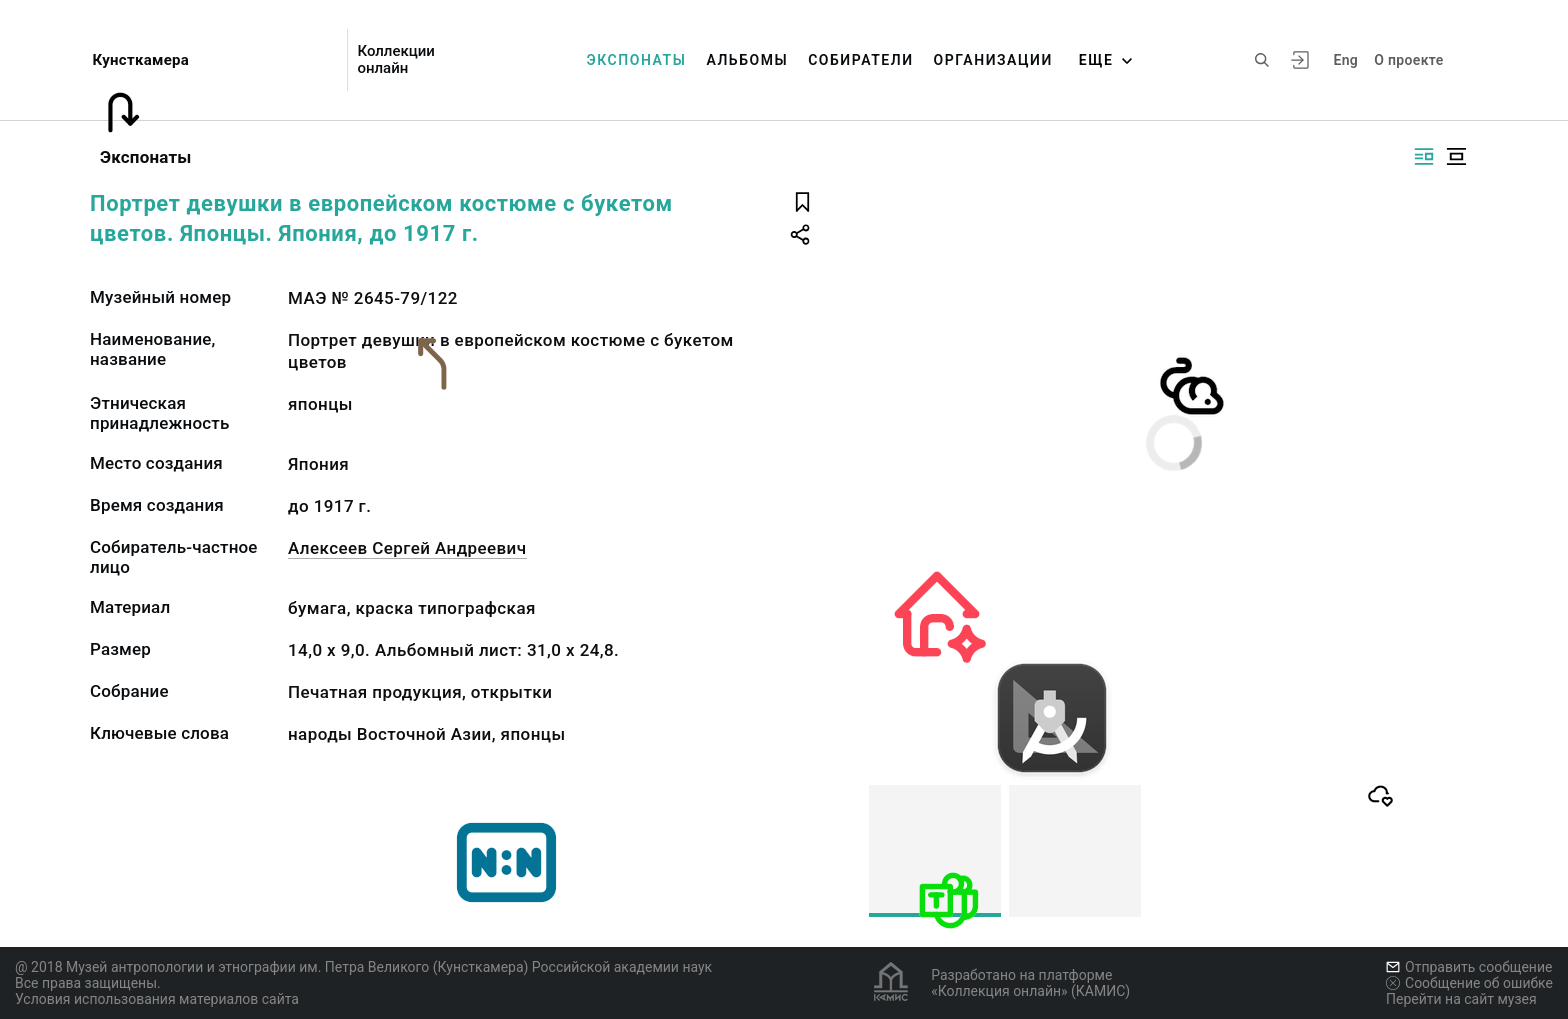 This screenshot has height=1019, width=1568. Describe the element at coordinates (947, 900) in the screenshot. I see `open Microsoft Teams` at that location.